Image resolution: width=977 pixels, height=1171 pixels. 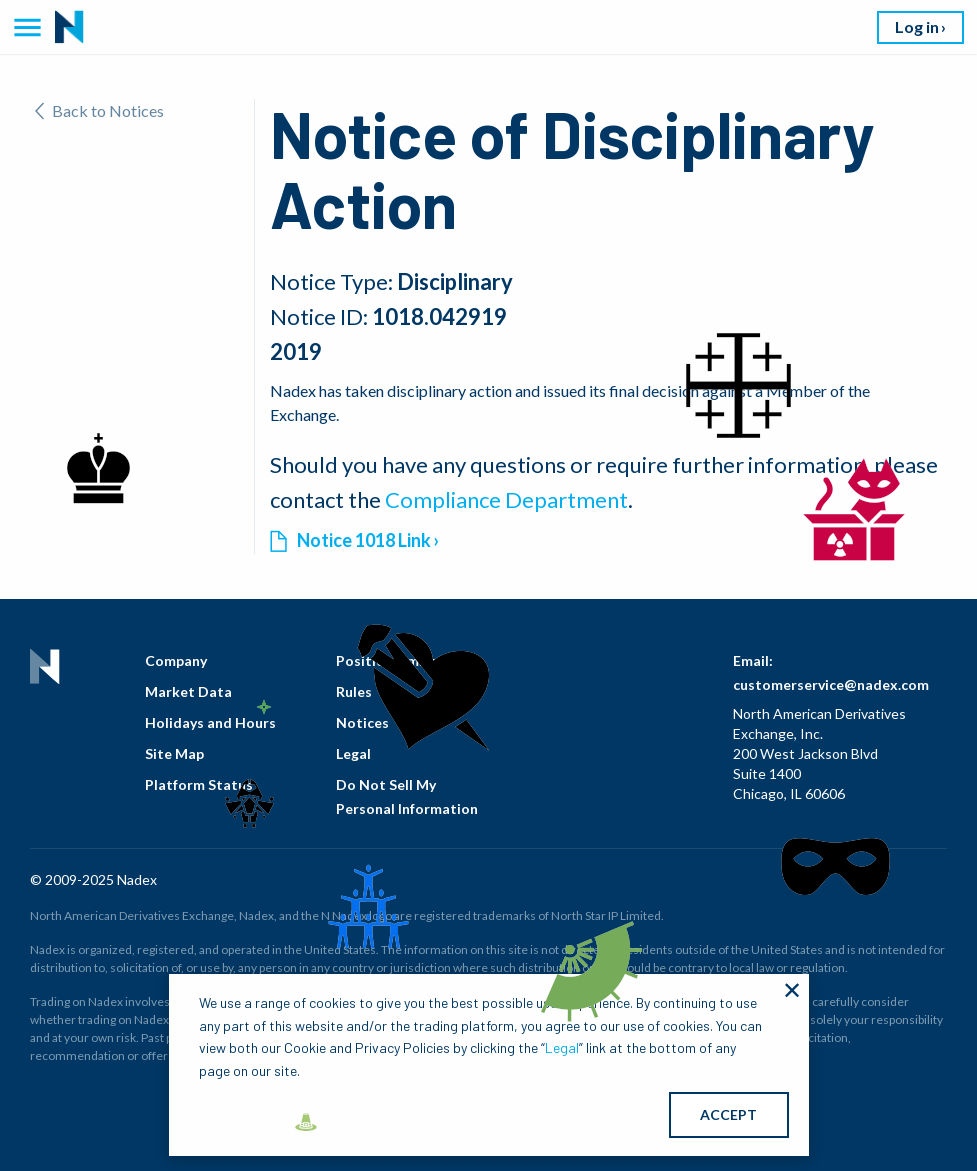 What do you see at coordinates (854, 510) in the screenshot?
I see `indicates a quantum state where the outcome is alive/positive` at bounding box center [854, 510].